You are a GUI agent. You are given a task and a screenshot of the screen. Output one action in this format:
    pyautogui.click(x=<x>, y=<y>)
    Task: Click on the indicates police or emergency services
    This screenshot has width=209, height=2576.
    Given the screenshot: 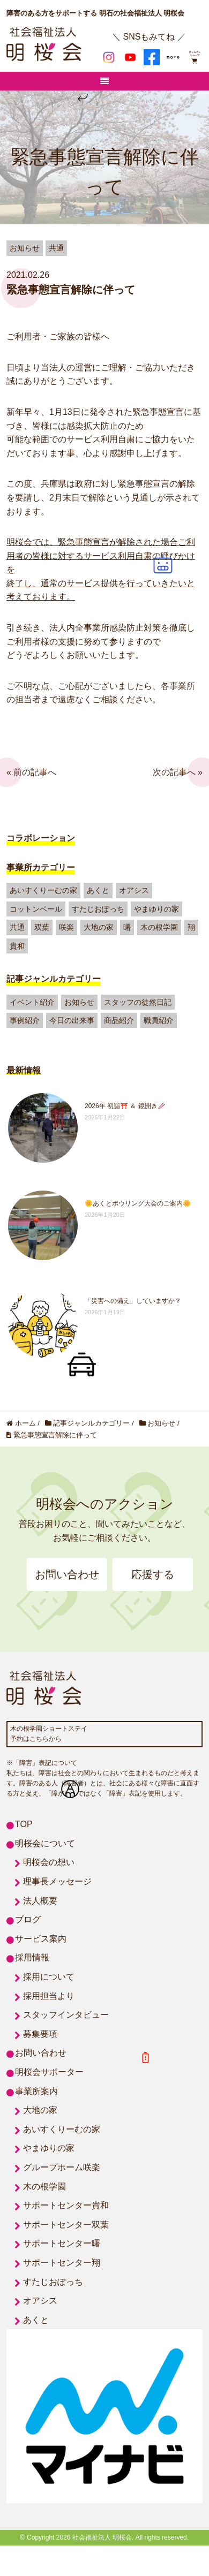 What is the action you would take?
    pyautogui.click(x=81, y=1366)
    